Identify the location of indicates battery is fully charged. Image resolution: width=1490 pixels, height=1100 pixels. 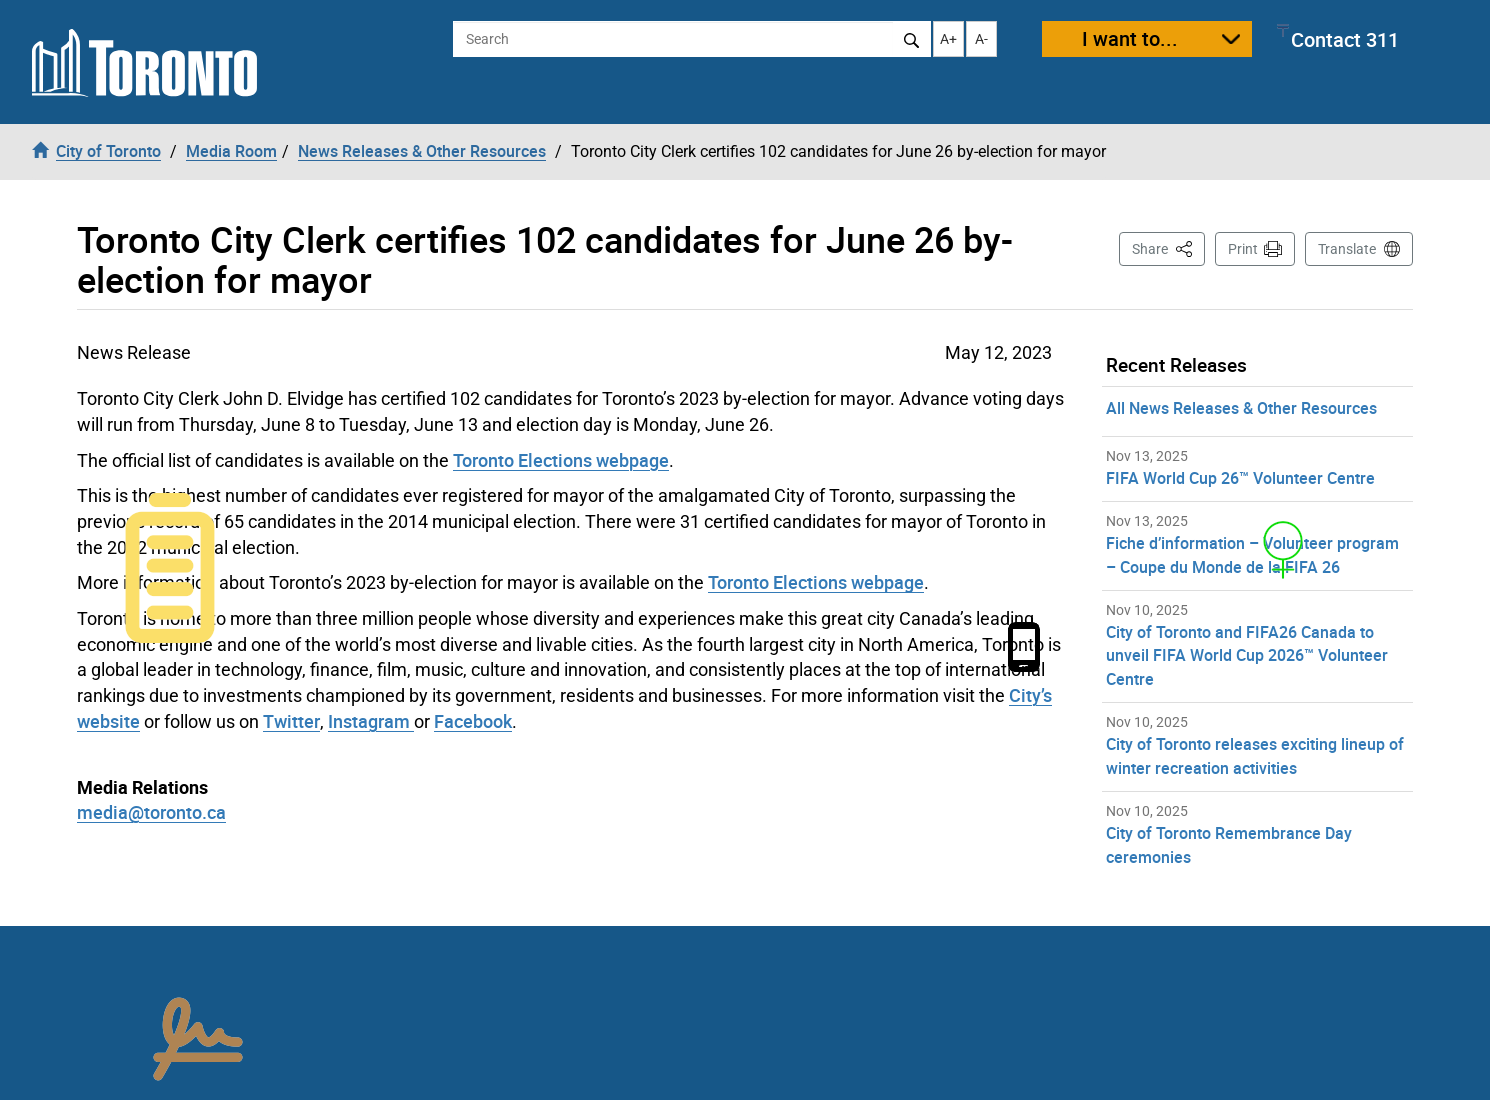
(170, 568).